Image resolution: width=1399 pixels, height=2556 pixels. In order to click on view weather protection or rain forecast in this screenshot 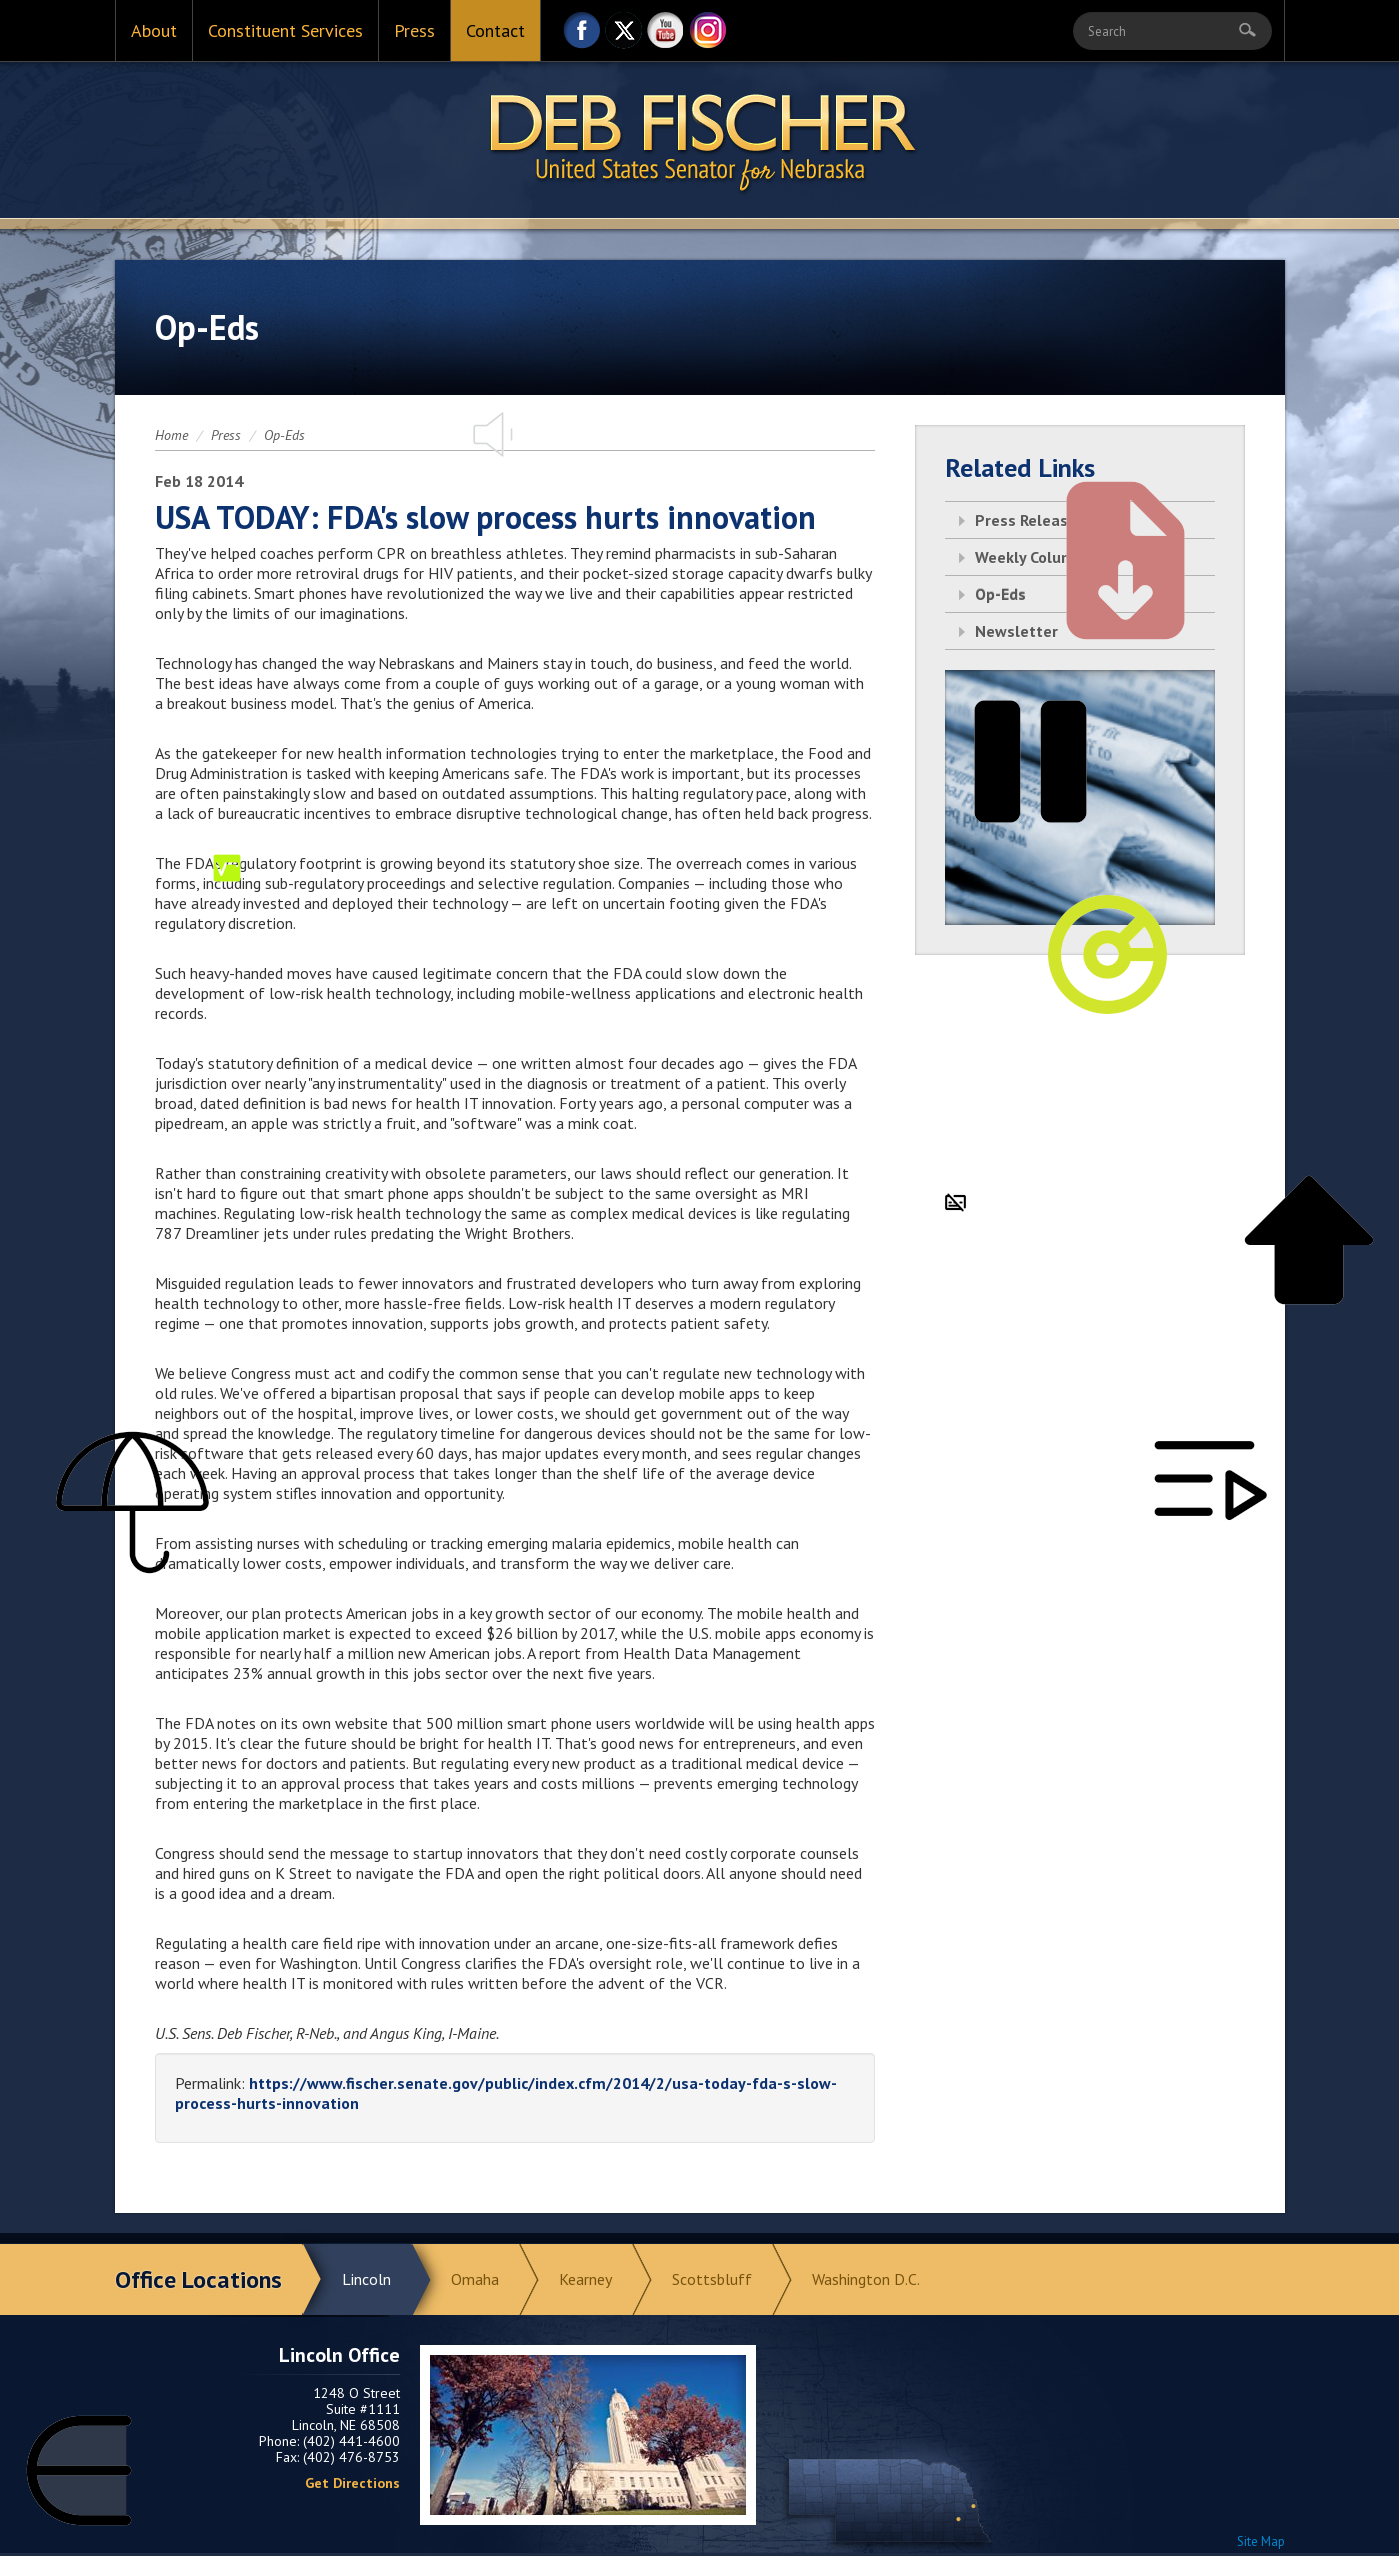, I will do `click(132, 1502)`.